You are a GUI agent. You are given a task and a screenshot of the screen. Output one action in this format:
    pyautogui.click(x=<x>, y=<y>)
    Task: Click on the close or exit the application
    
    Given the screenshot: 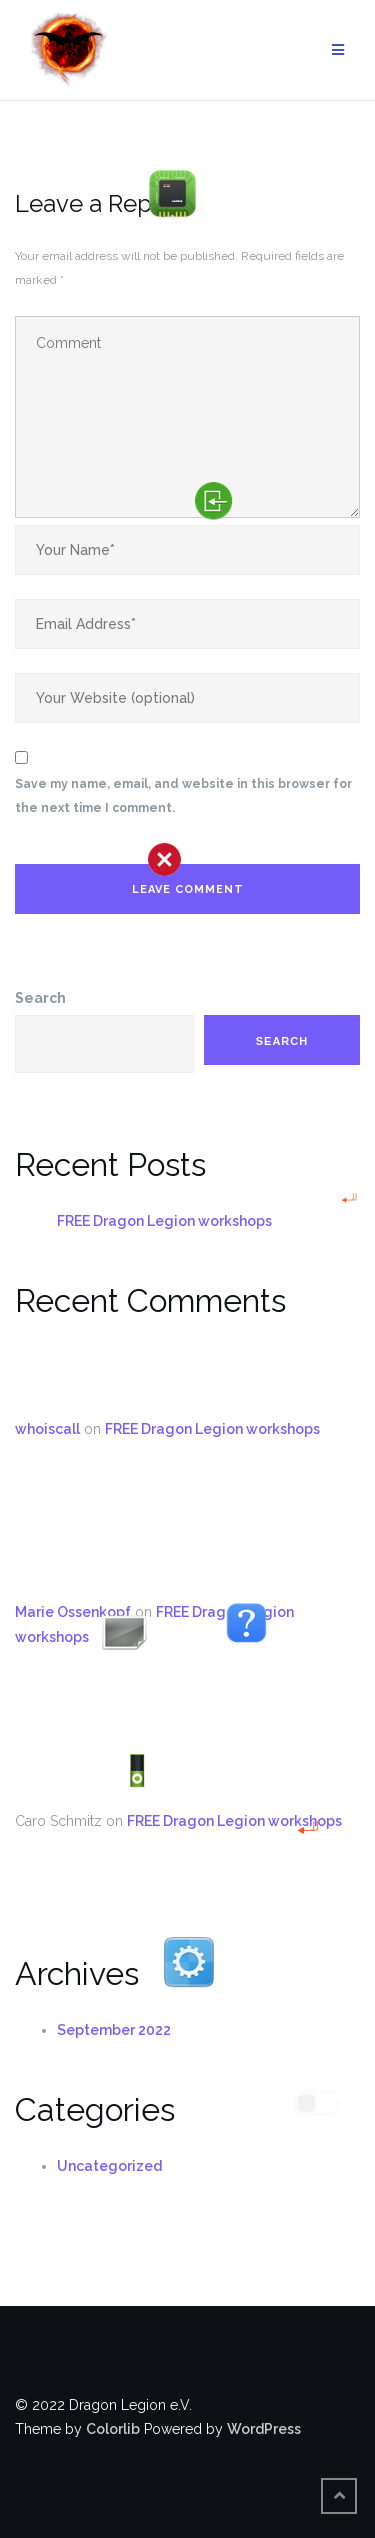 What is the action you would take?
    pyautogui.click(x=164, y=859)
    